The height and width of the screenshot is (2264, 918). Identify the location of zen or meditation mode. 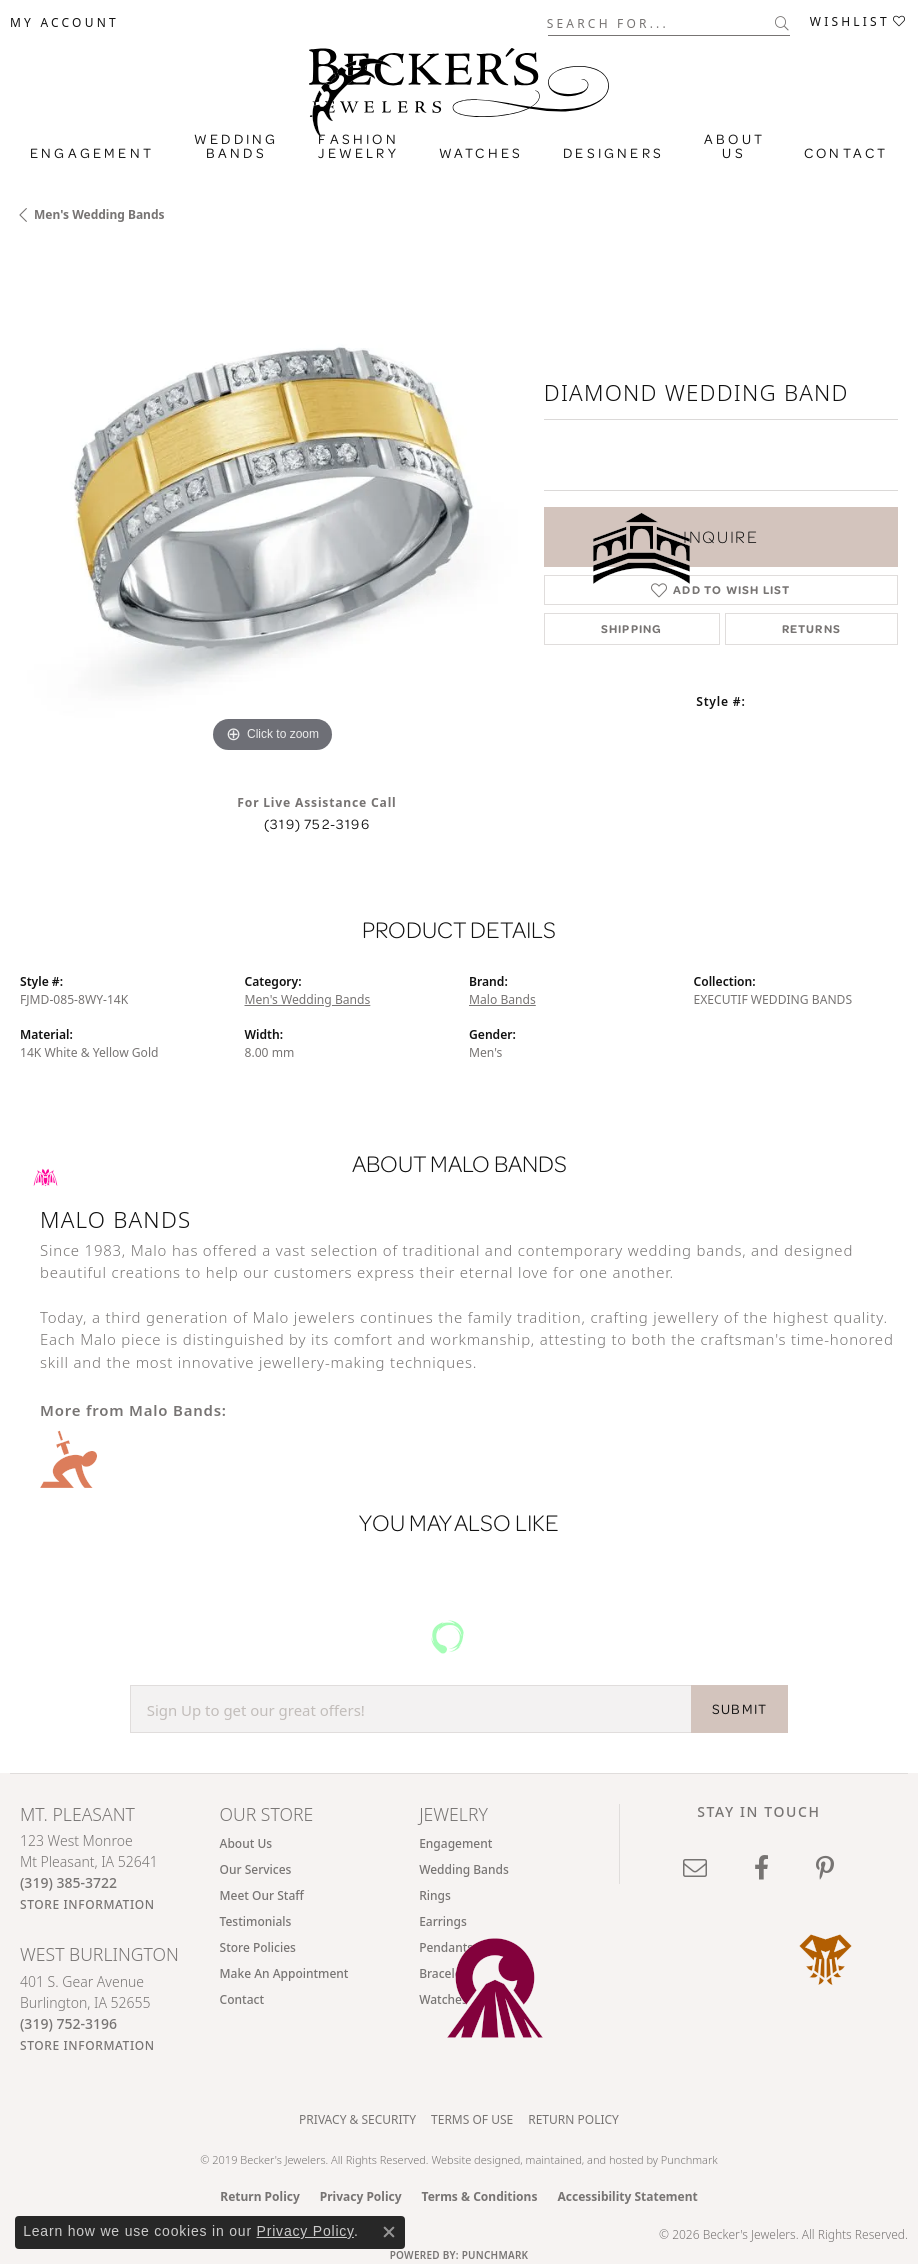
(448, 1637).